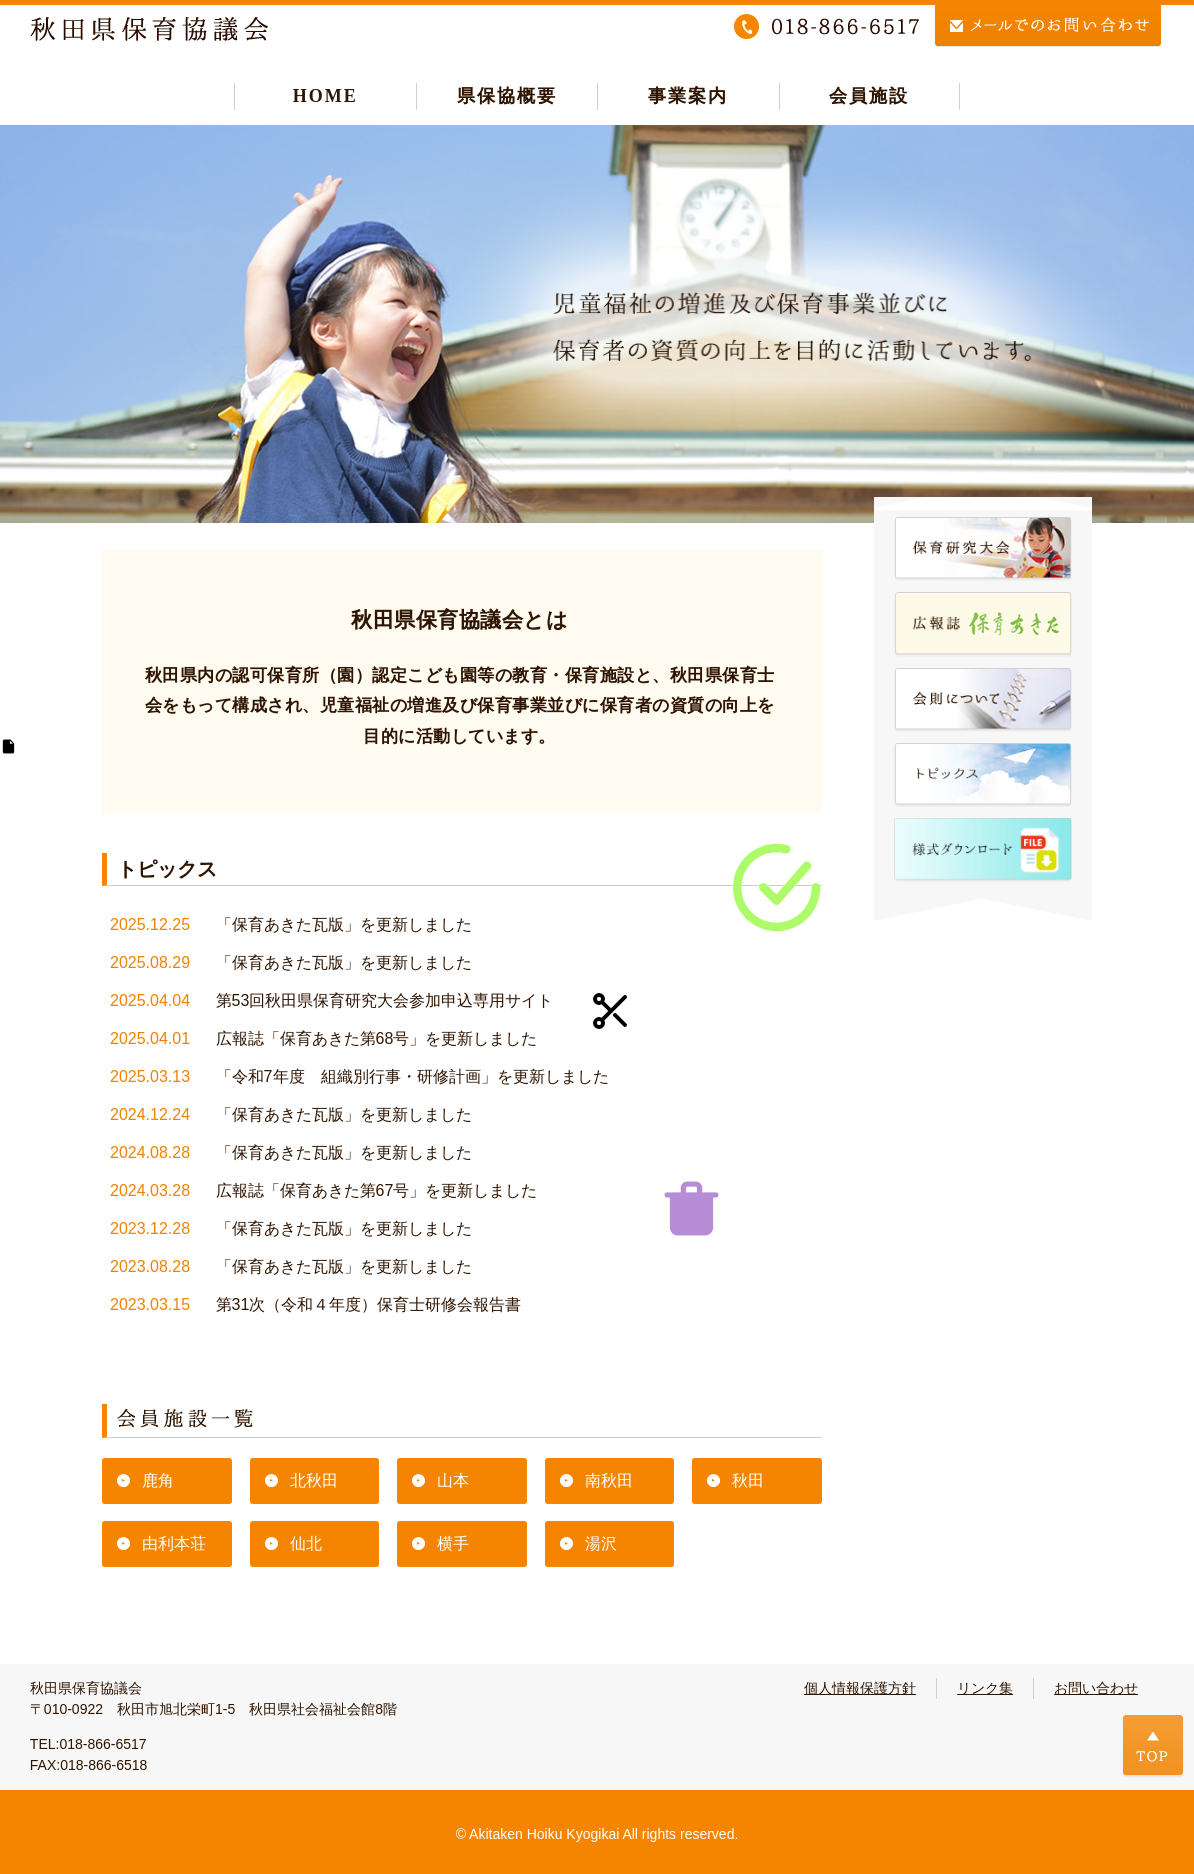  I want to click on cut selected content, so click(610, 1011).